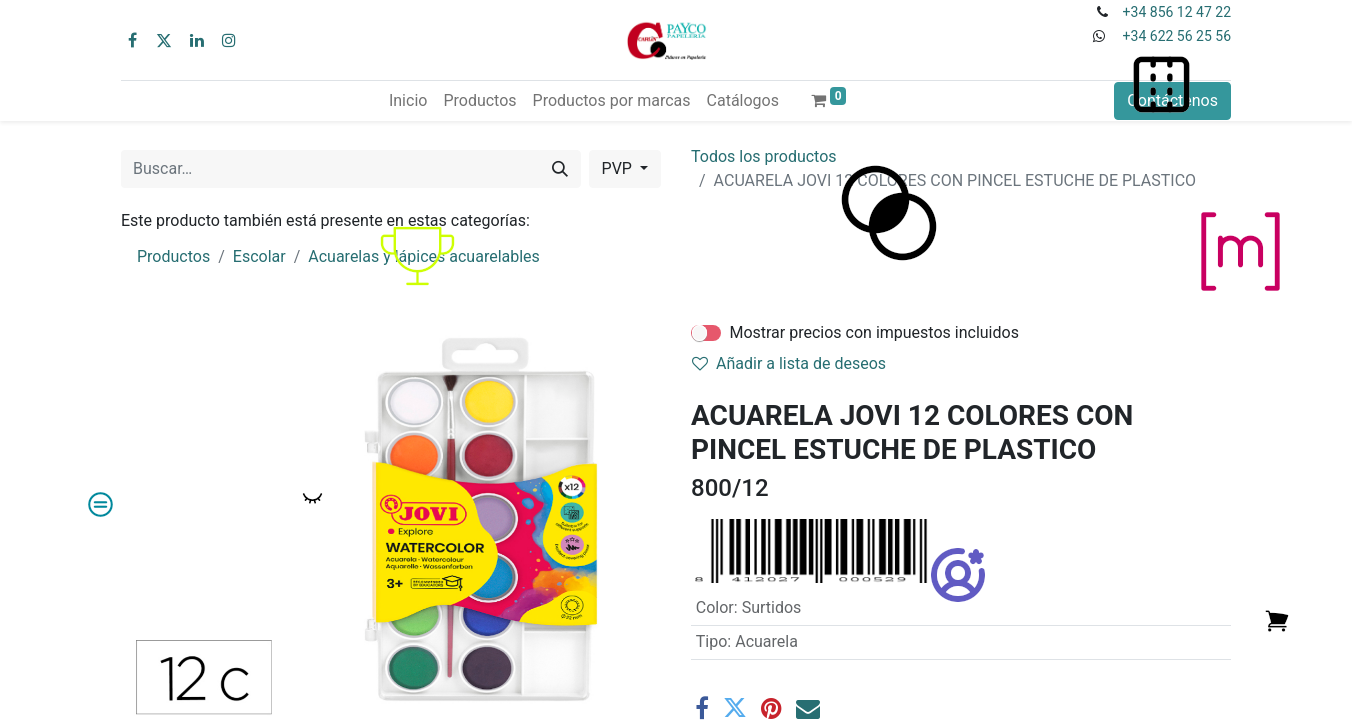 Image resolution: width=1352 pixels, height=720 pixels. What do you see at coordinates (889, 213) in the screenshot?
I see `apply intersection operation to selected shapes` at bounding box center [889, 213].